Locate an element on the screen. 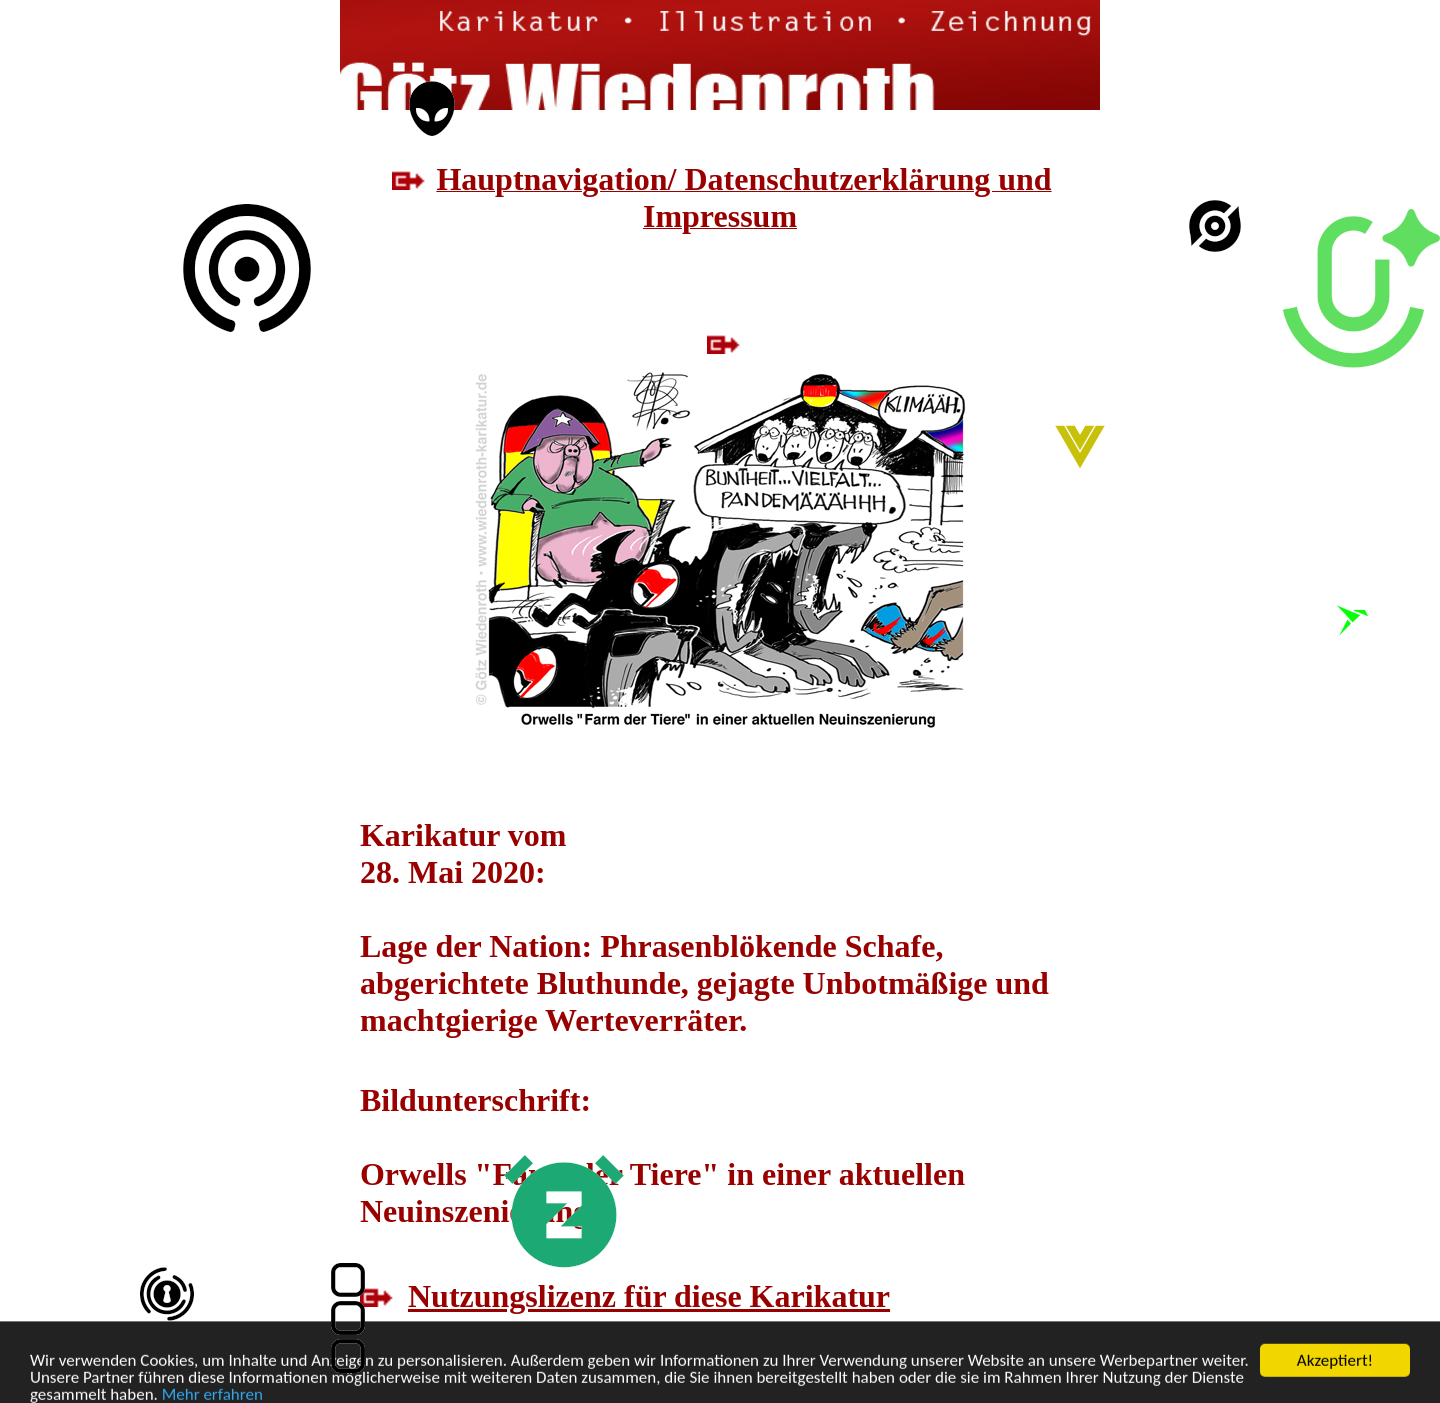 The image size is (1440, 1403). tqdm python progress bar library logo is located at coordinates (247, 268).